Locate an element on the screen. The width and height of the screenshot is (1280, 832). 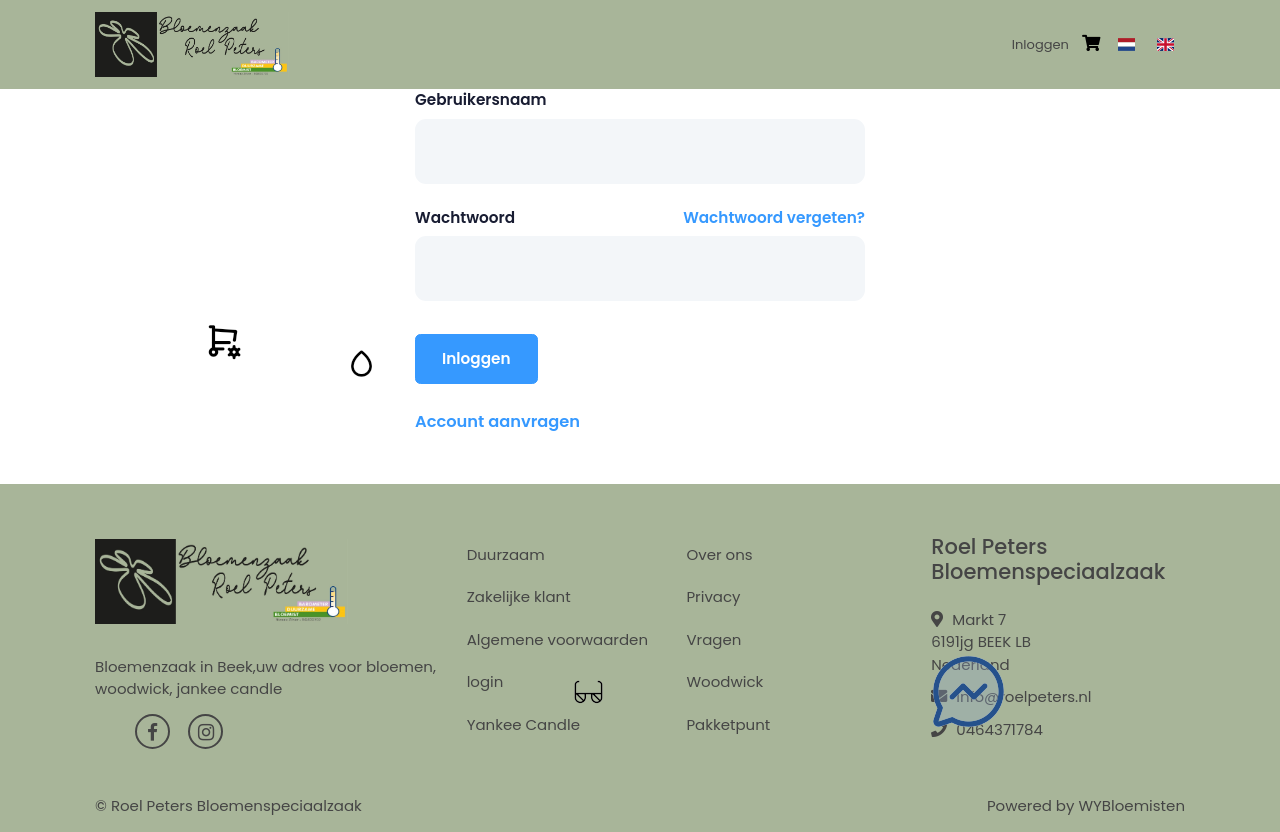
open facebook messenger is located at coordinates (968, 691).